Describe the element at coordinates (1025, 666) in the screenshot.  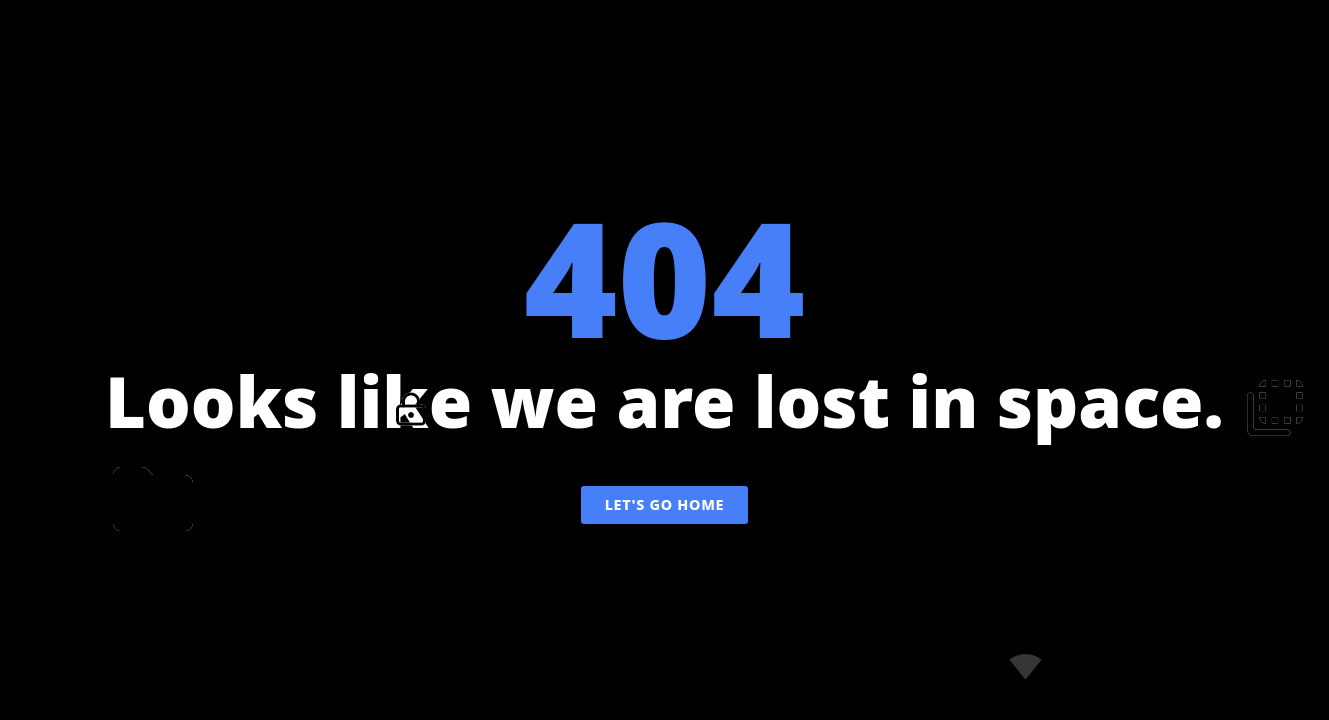
I see `indicates no wifi signal available` at that location.